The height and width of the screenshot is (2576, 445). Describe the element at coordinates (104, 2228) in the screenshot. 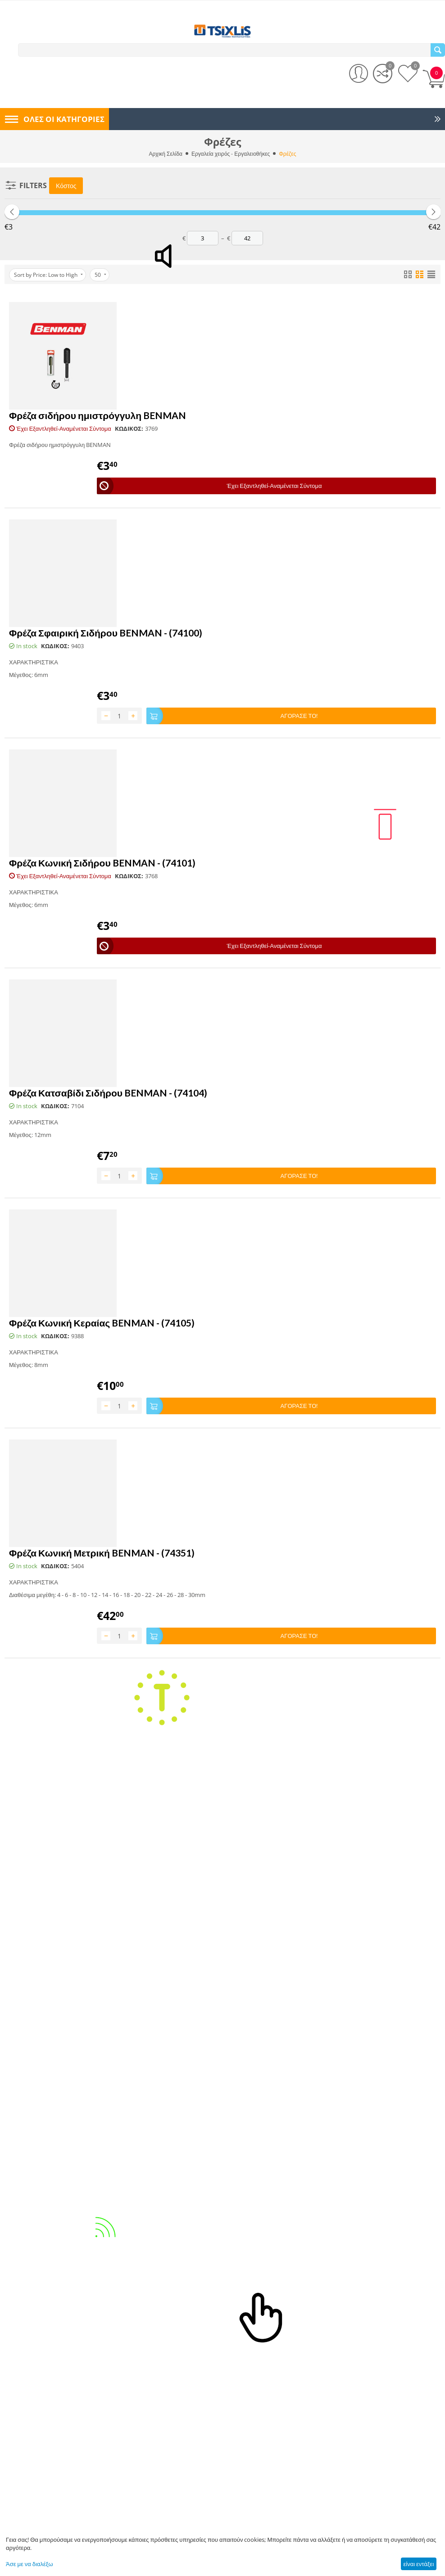

I see `subscribe to RSS feed` at that location.